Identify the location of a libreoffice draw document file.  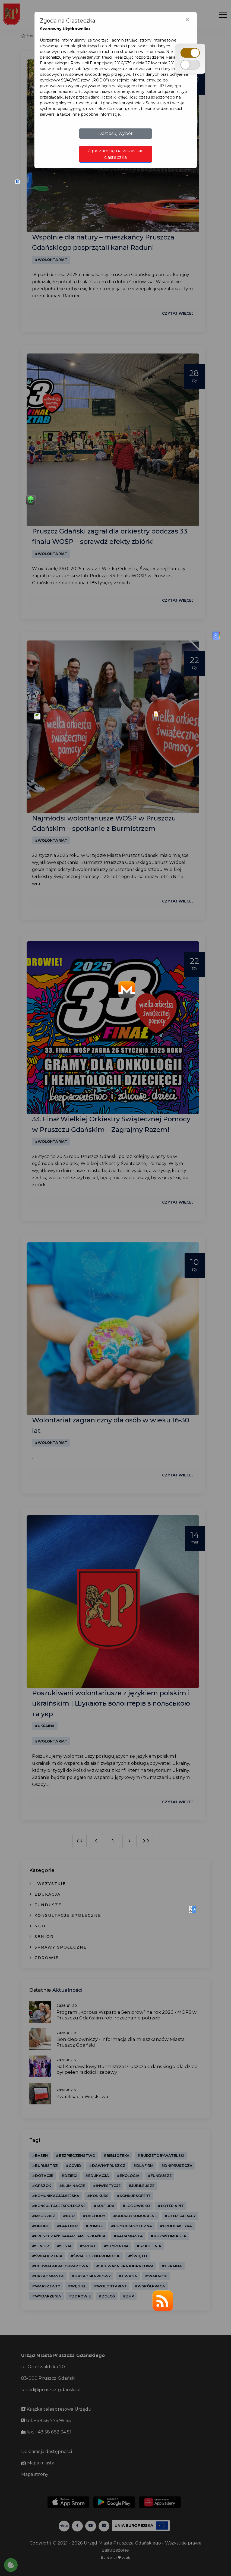
(156, 714).